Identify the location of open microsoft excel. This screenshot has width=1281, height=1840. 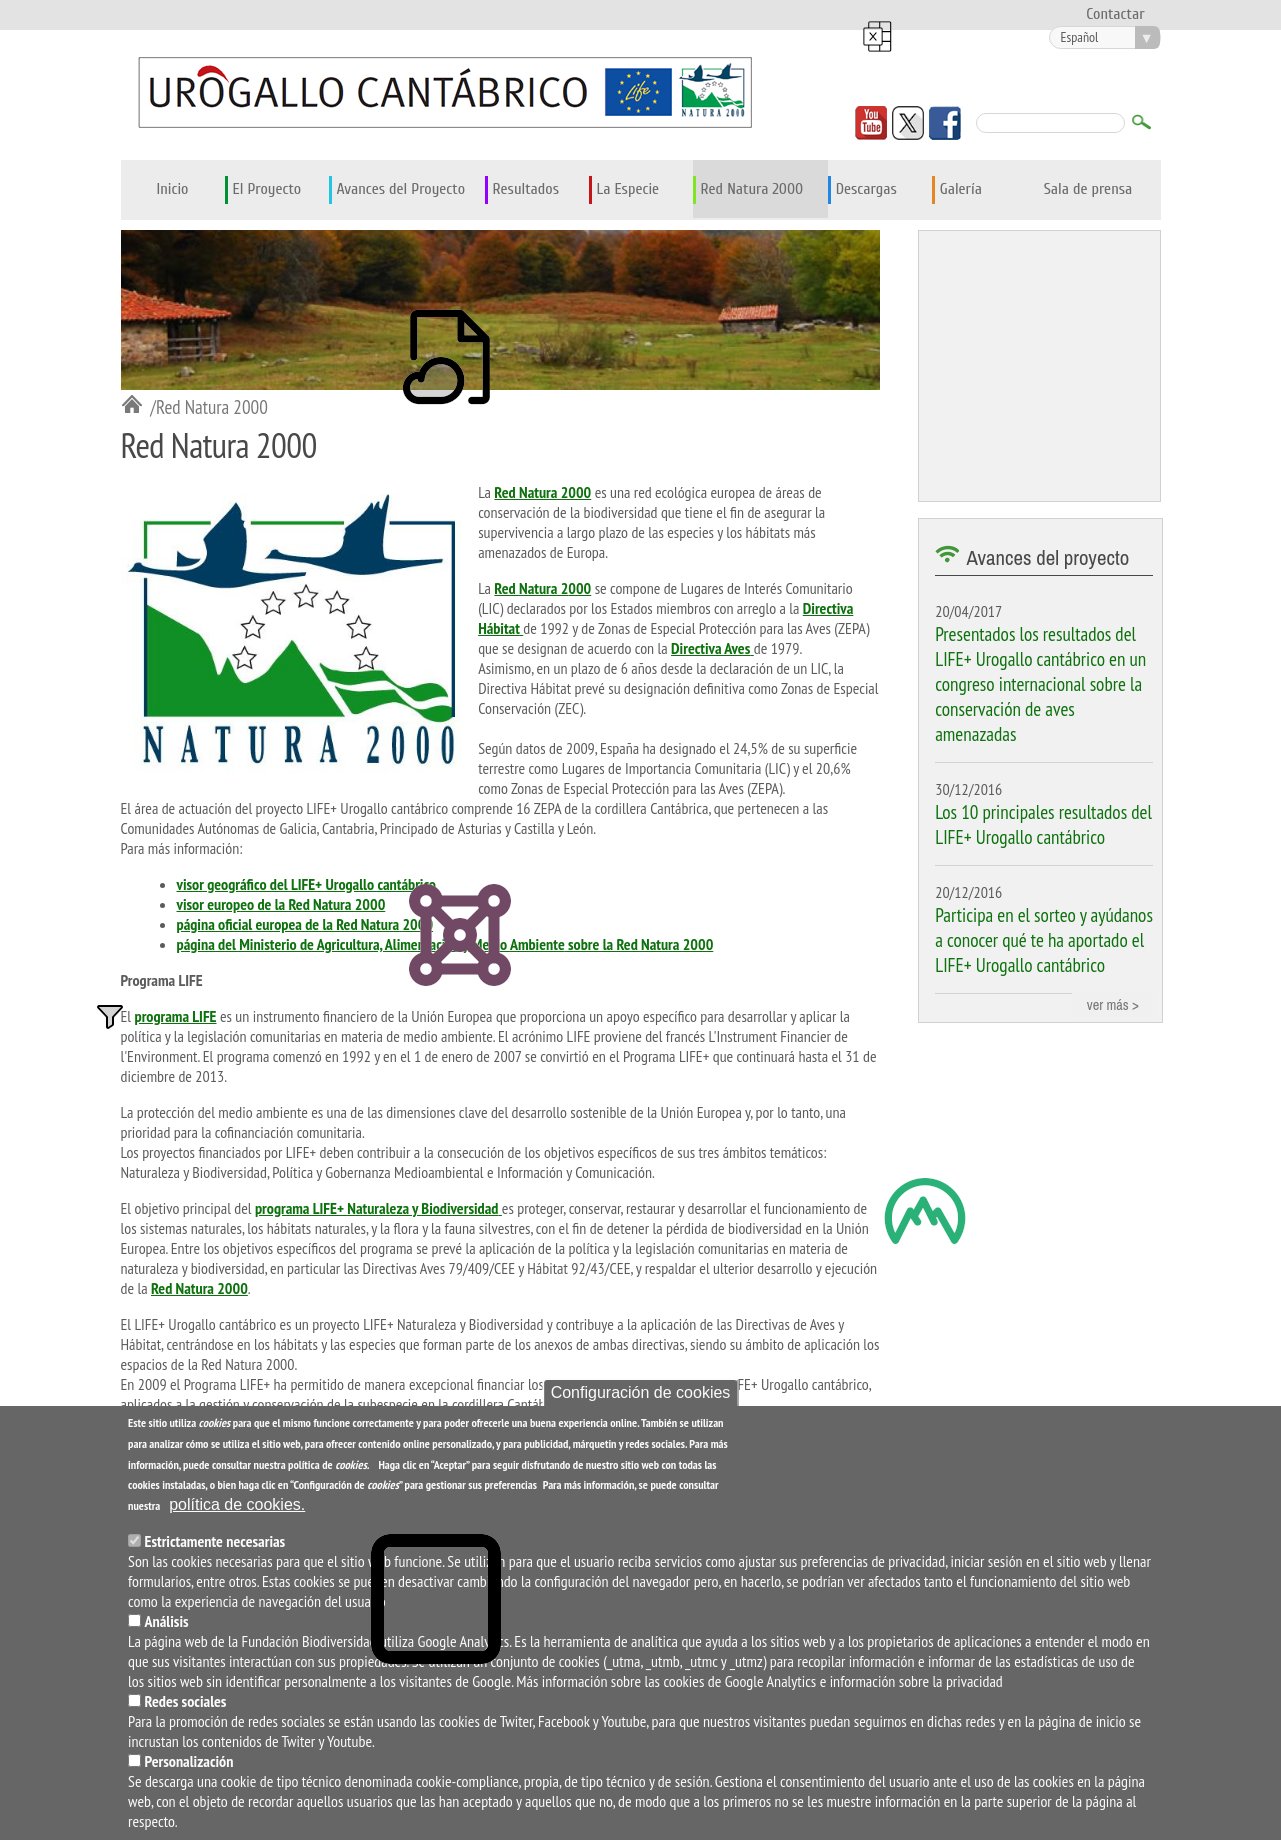
(878, 36).